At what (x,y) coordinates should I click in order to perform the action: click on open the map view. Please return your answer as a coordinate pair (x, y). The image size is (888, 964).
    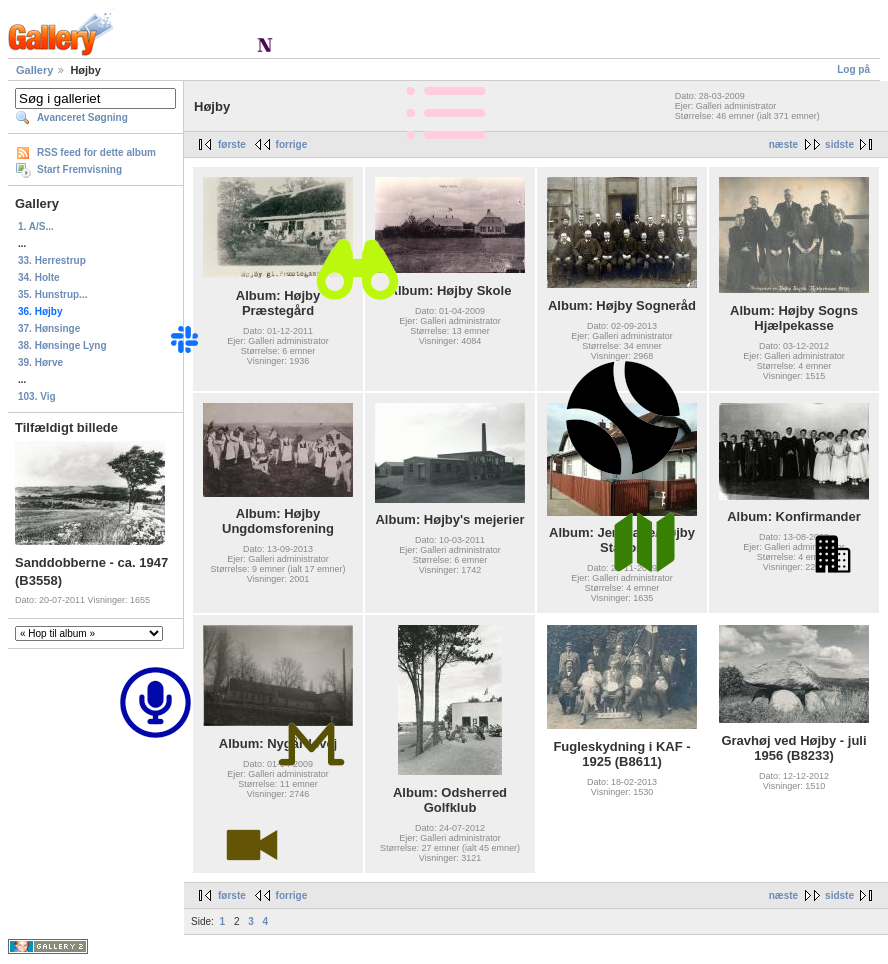
    Looking at the image, I should click on (644, 542).